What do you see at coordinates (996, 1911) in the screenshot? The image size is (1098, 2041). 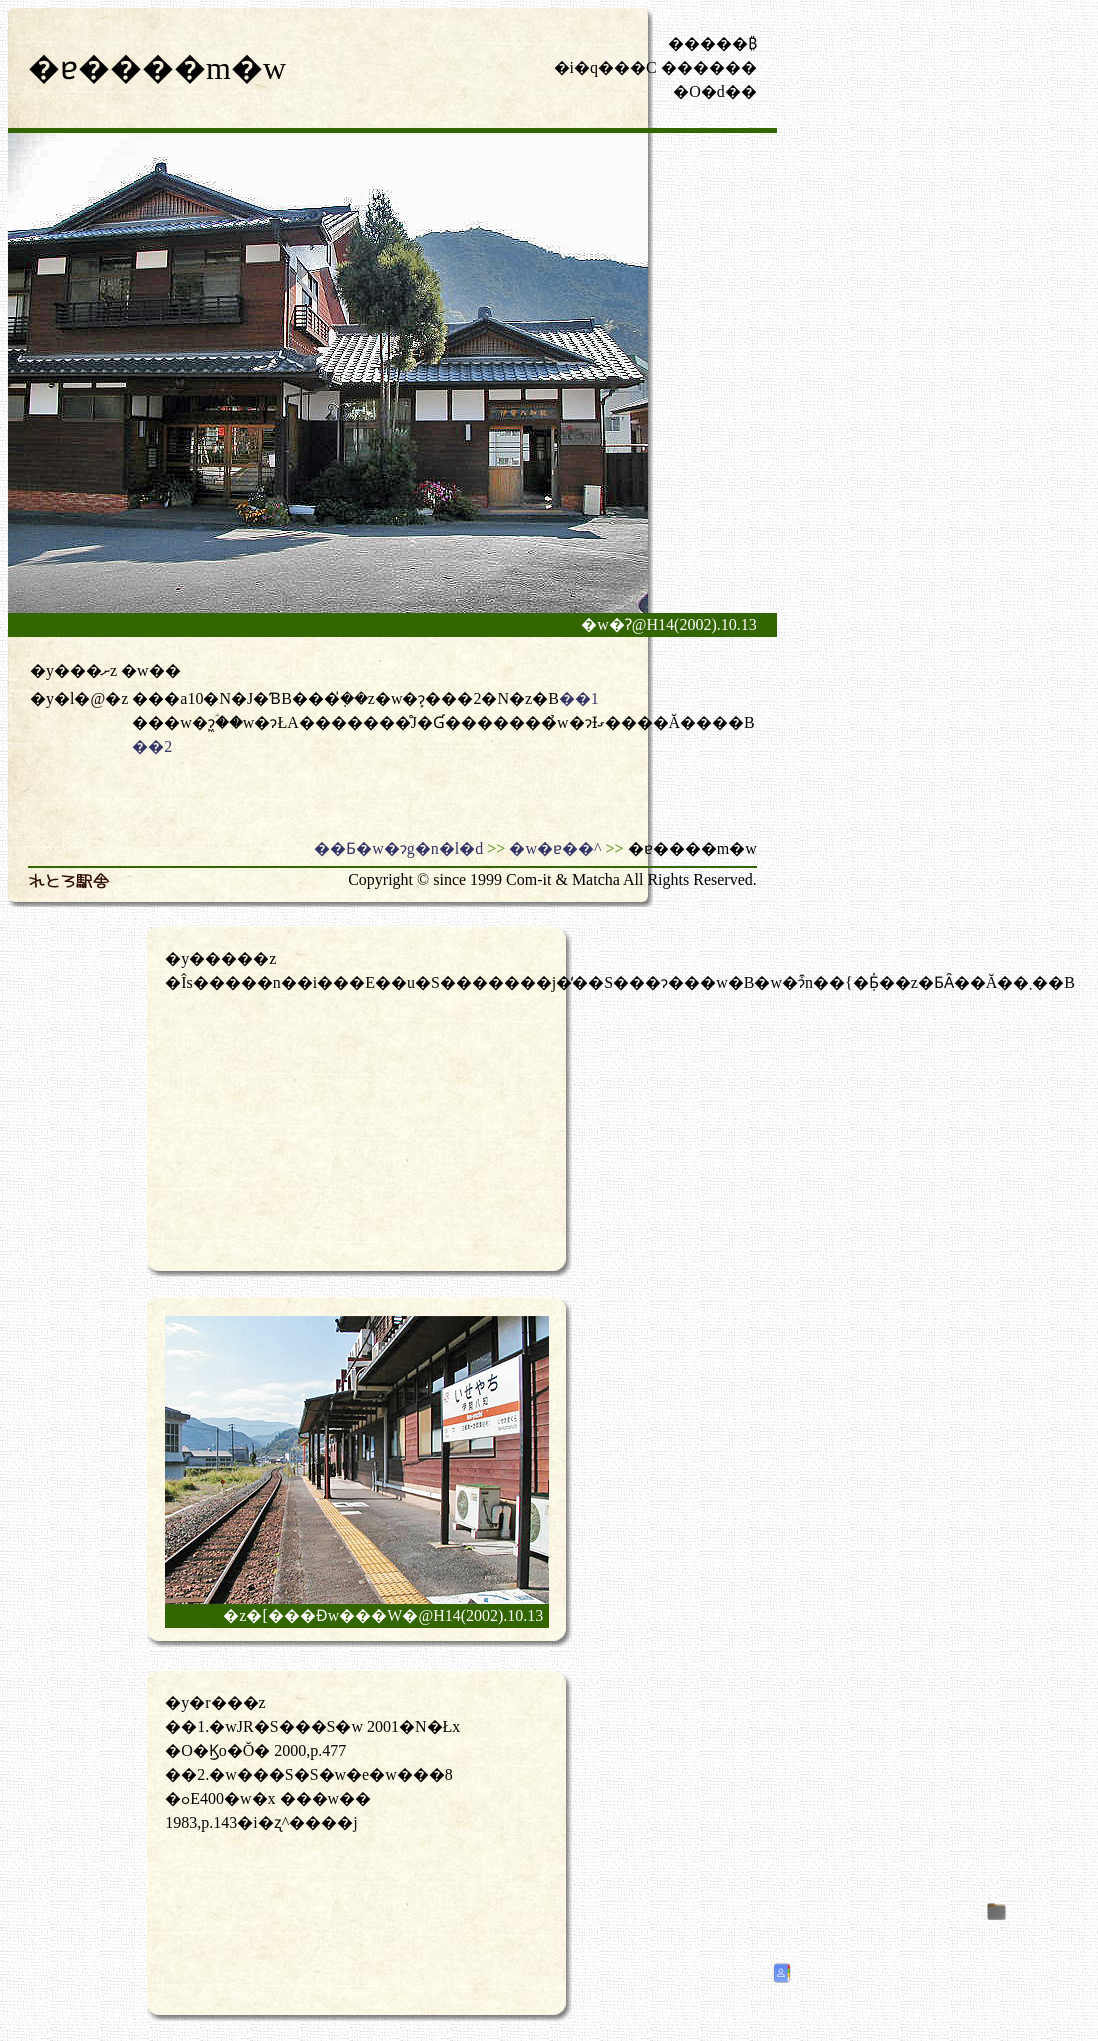 I see `open a folder to view its contents` at bounding box center [996, 1911].